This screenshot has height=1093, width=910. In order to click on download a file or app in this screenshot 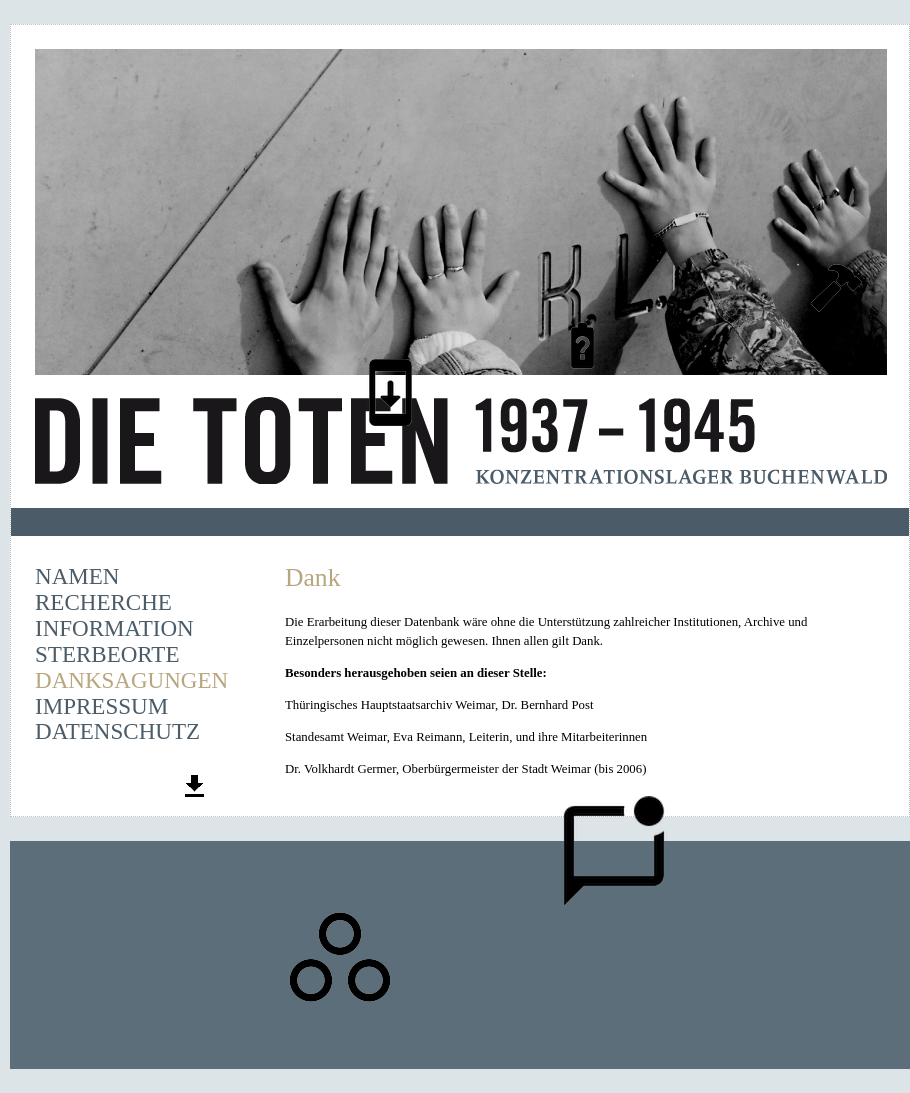, I will do `click(194, 786)`.